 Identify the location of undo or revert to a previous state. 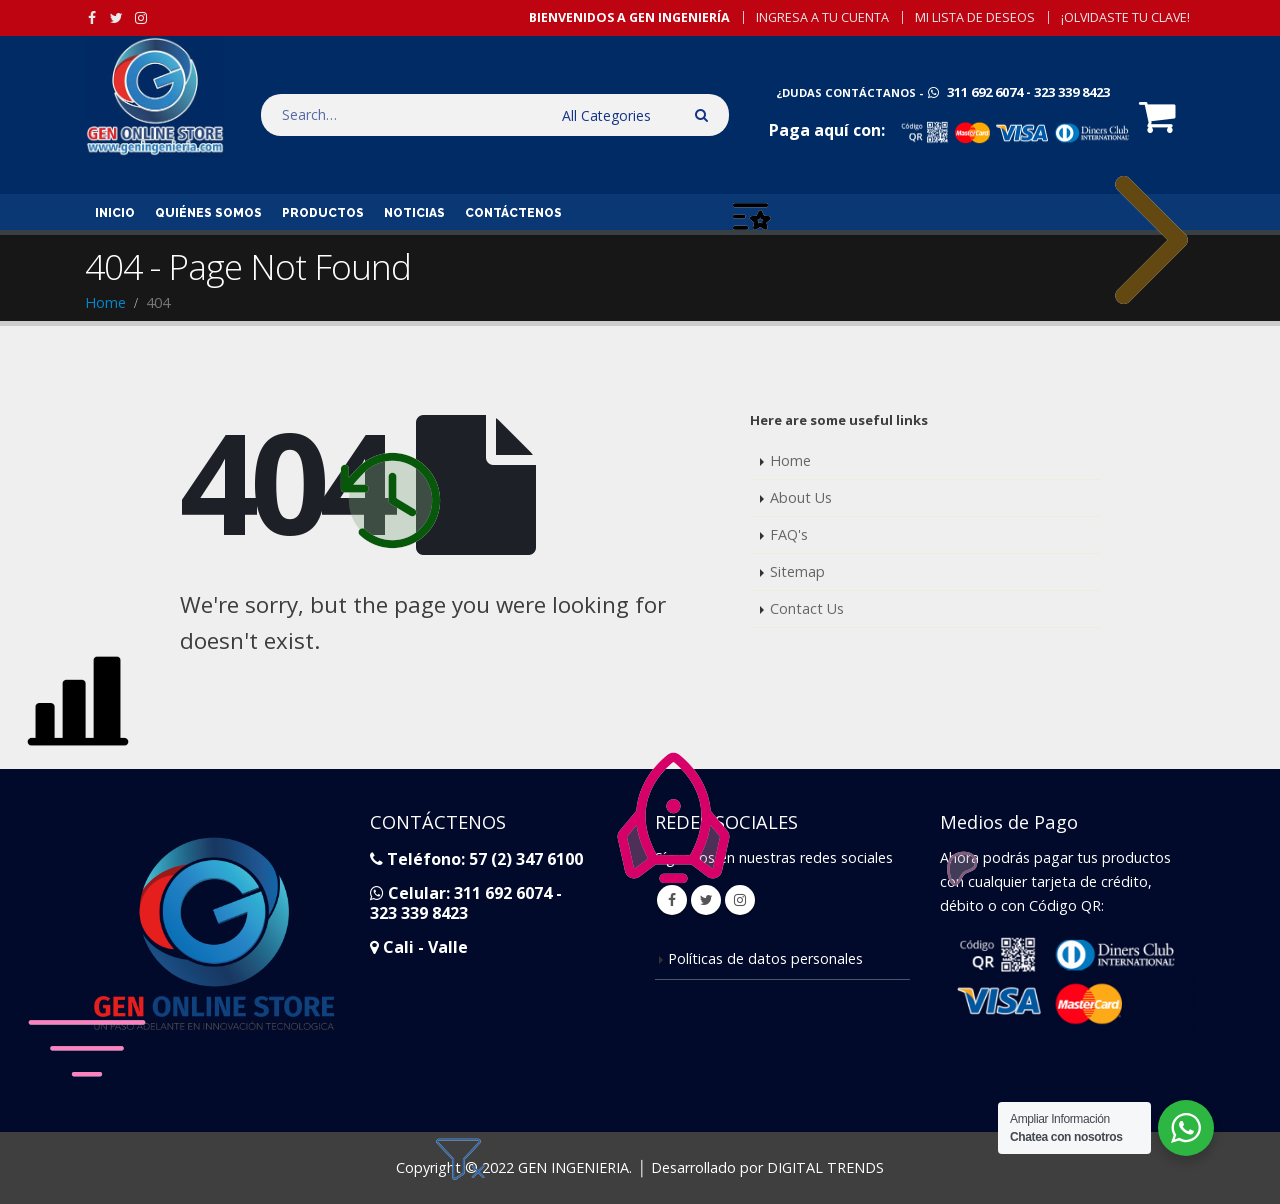
(392, 500).